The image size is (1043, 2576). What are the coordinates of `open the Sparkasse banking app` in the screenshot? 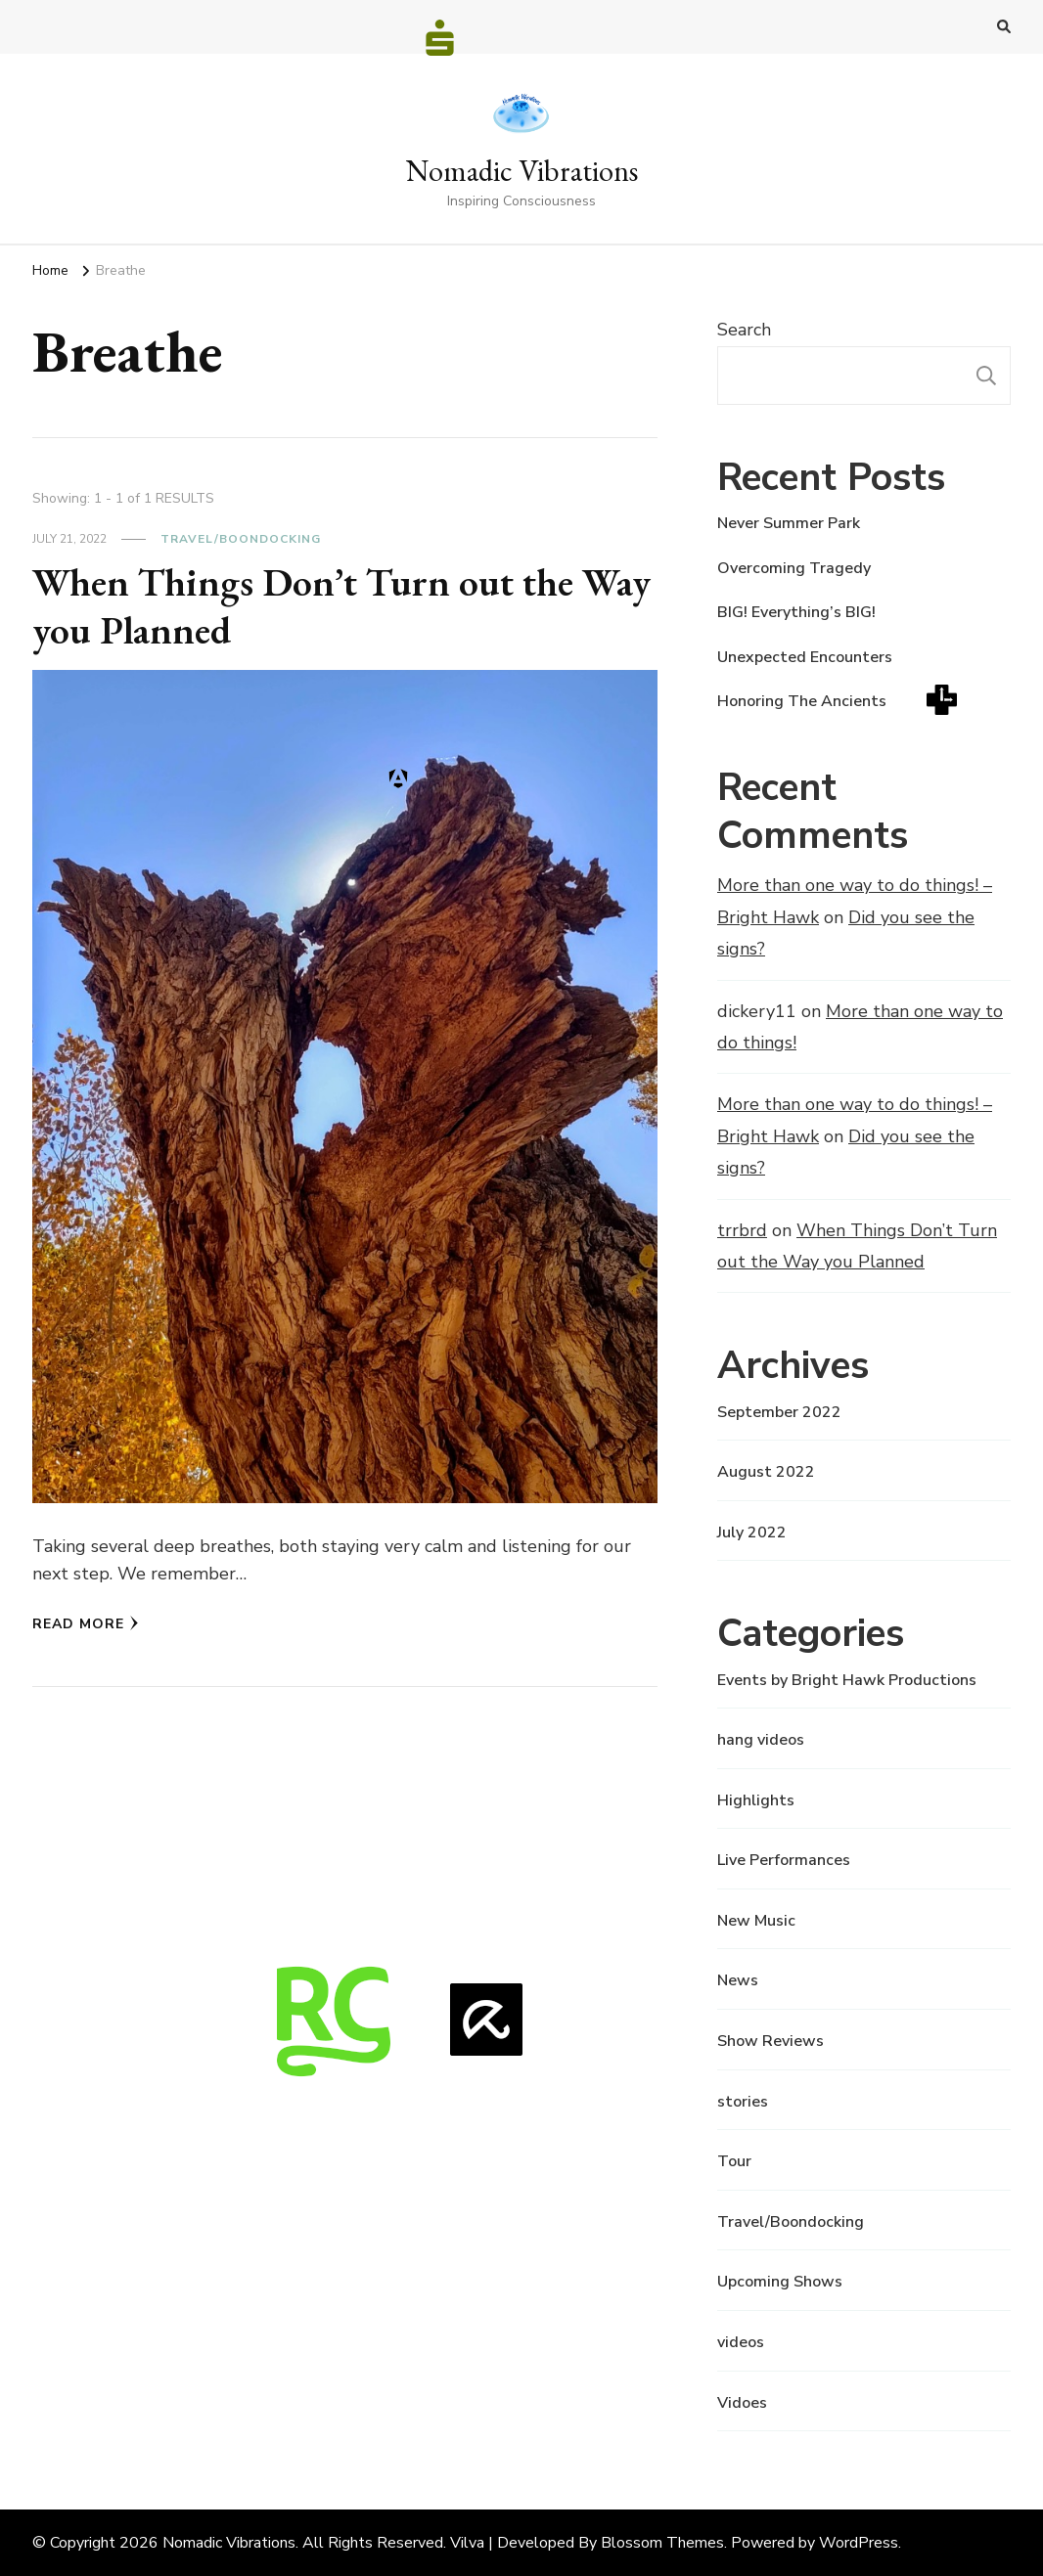 It's located at (439, 37).